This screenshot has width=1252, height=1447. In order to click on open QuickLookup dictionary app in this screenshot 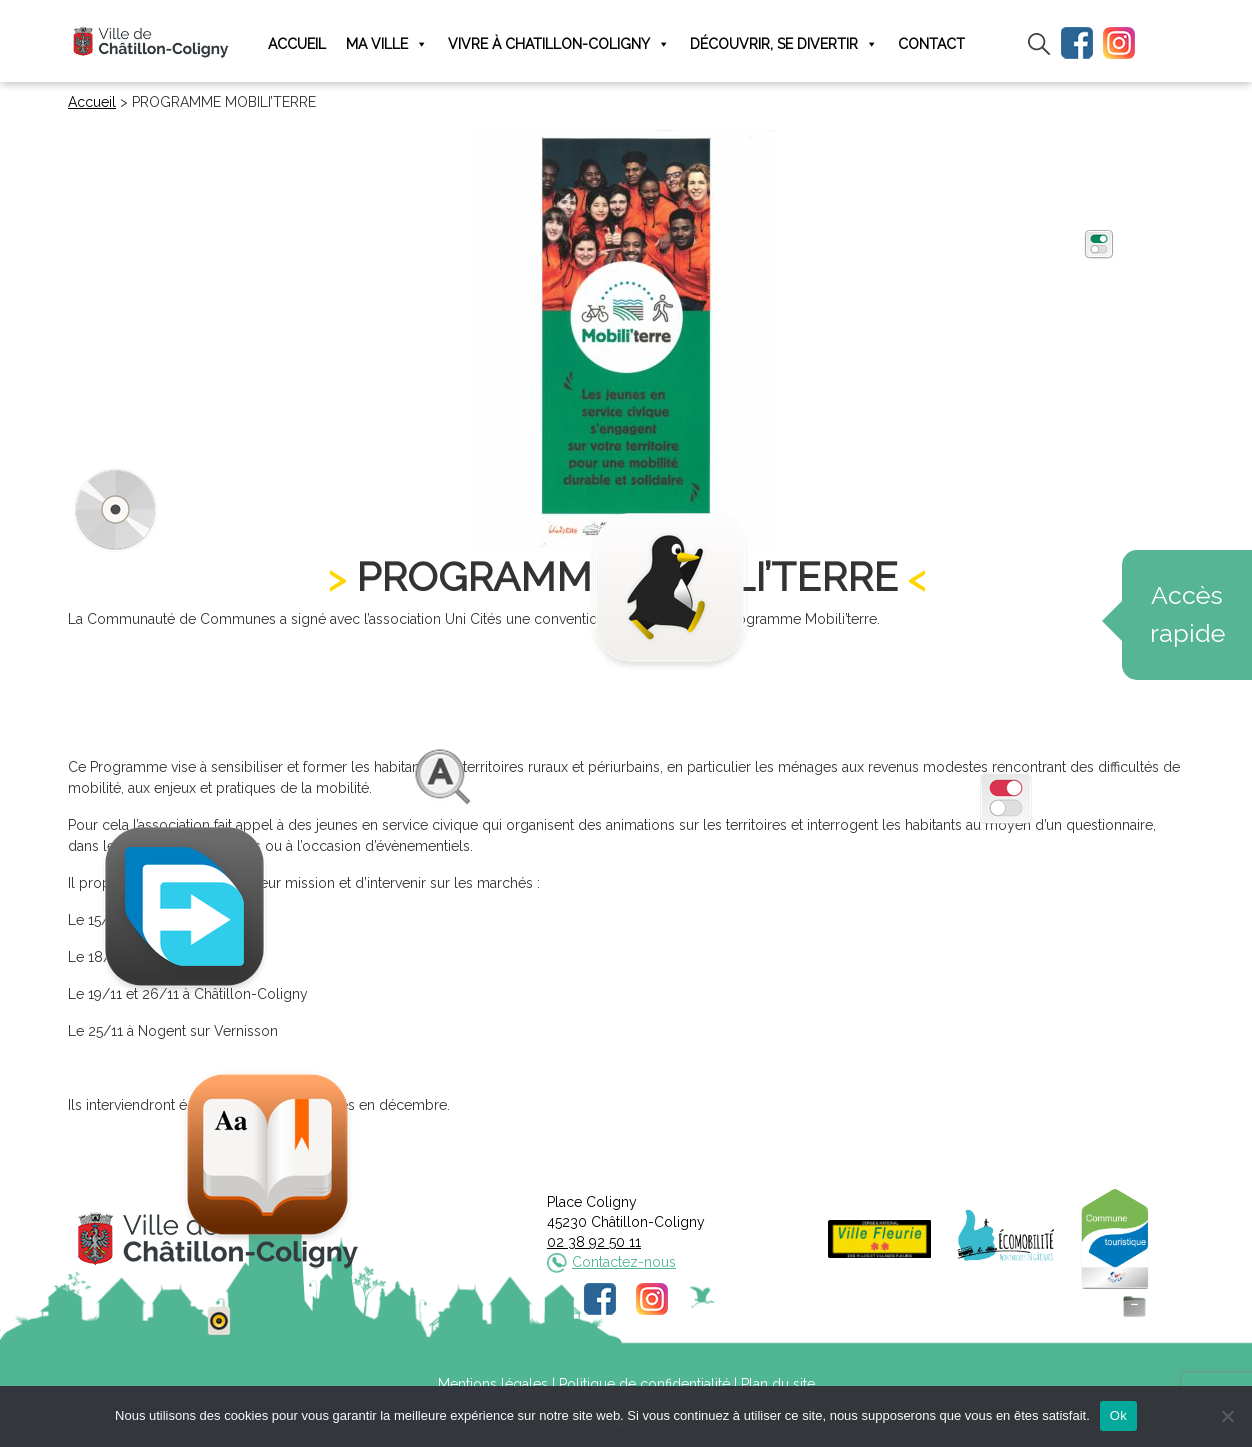, I will do `click(267, 1154)`.